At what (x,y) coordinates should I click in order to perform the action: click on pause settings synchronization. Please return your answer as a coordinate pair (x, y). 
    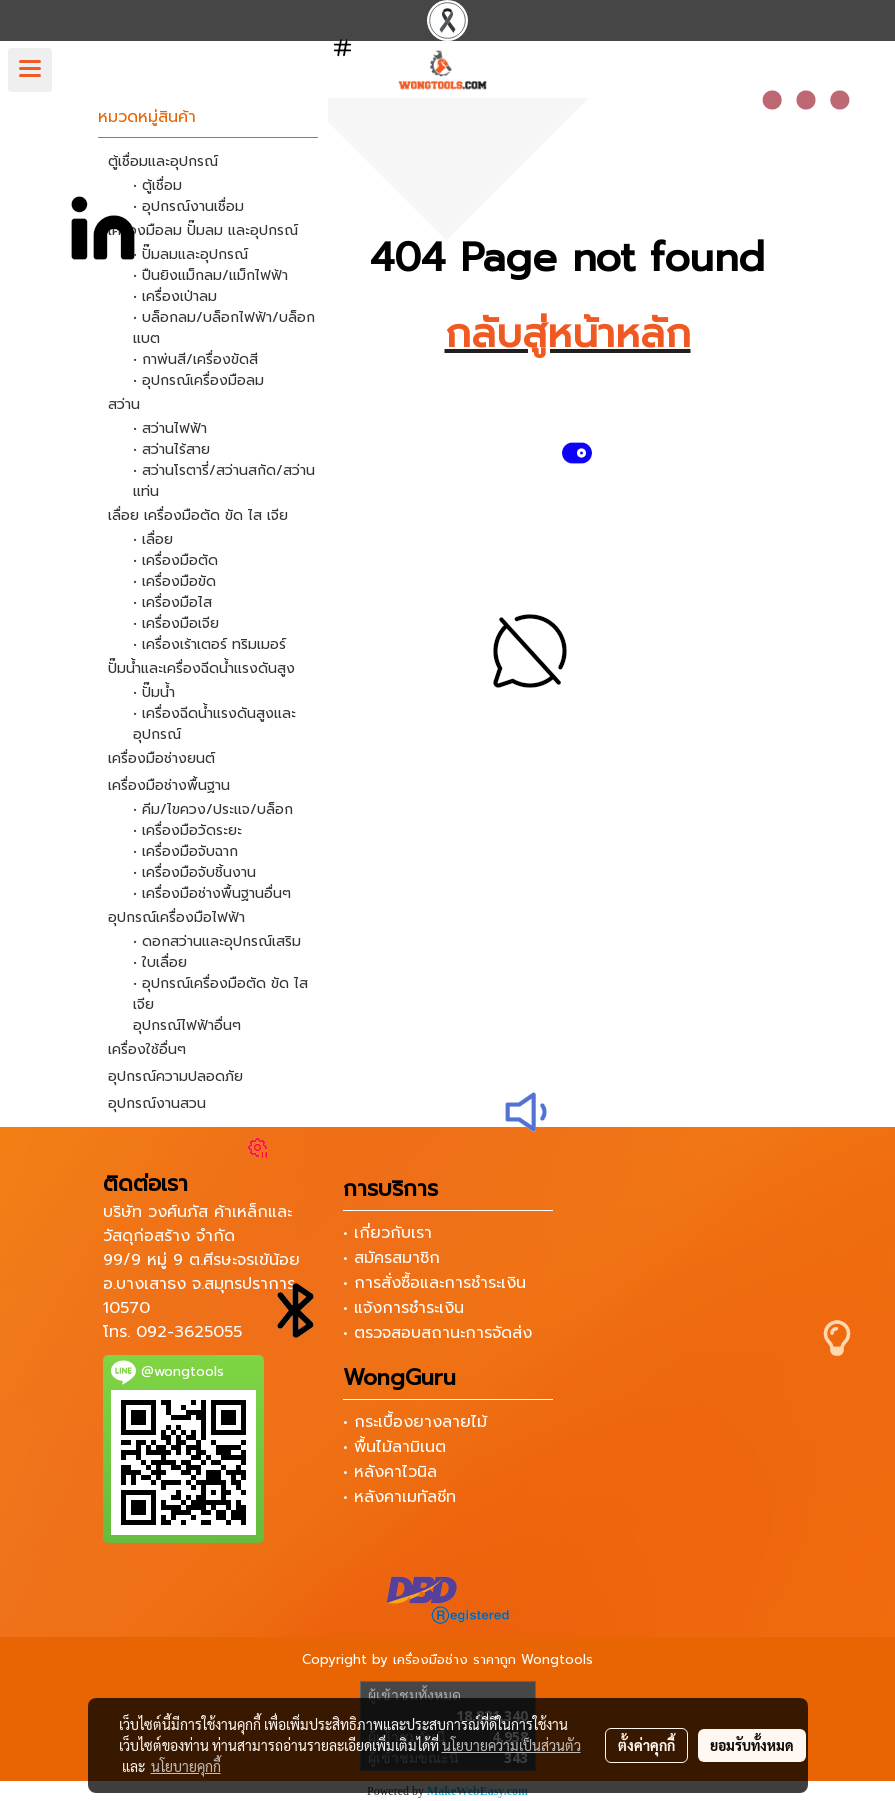
    Looking at the image, I should click on (257, 1147).